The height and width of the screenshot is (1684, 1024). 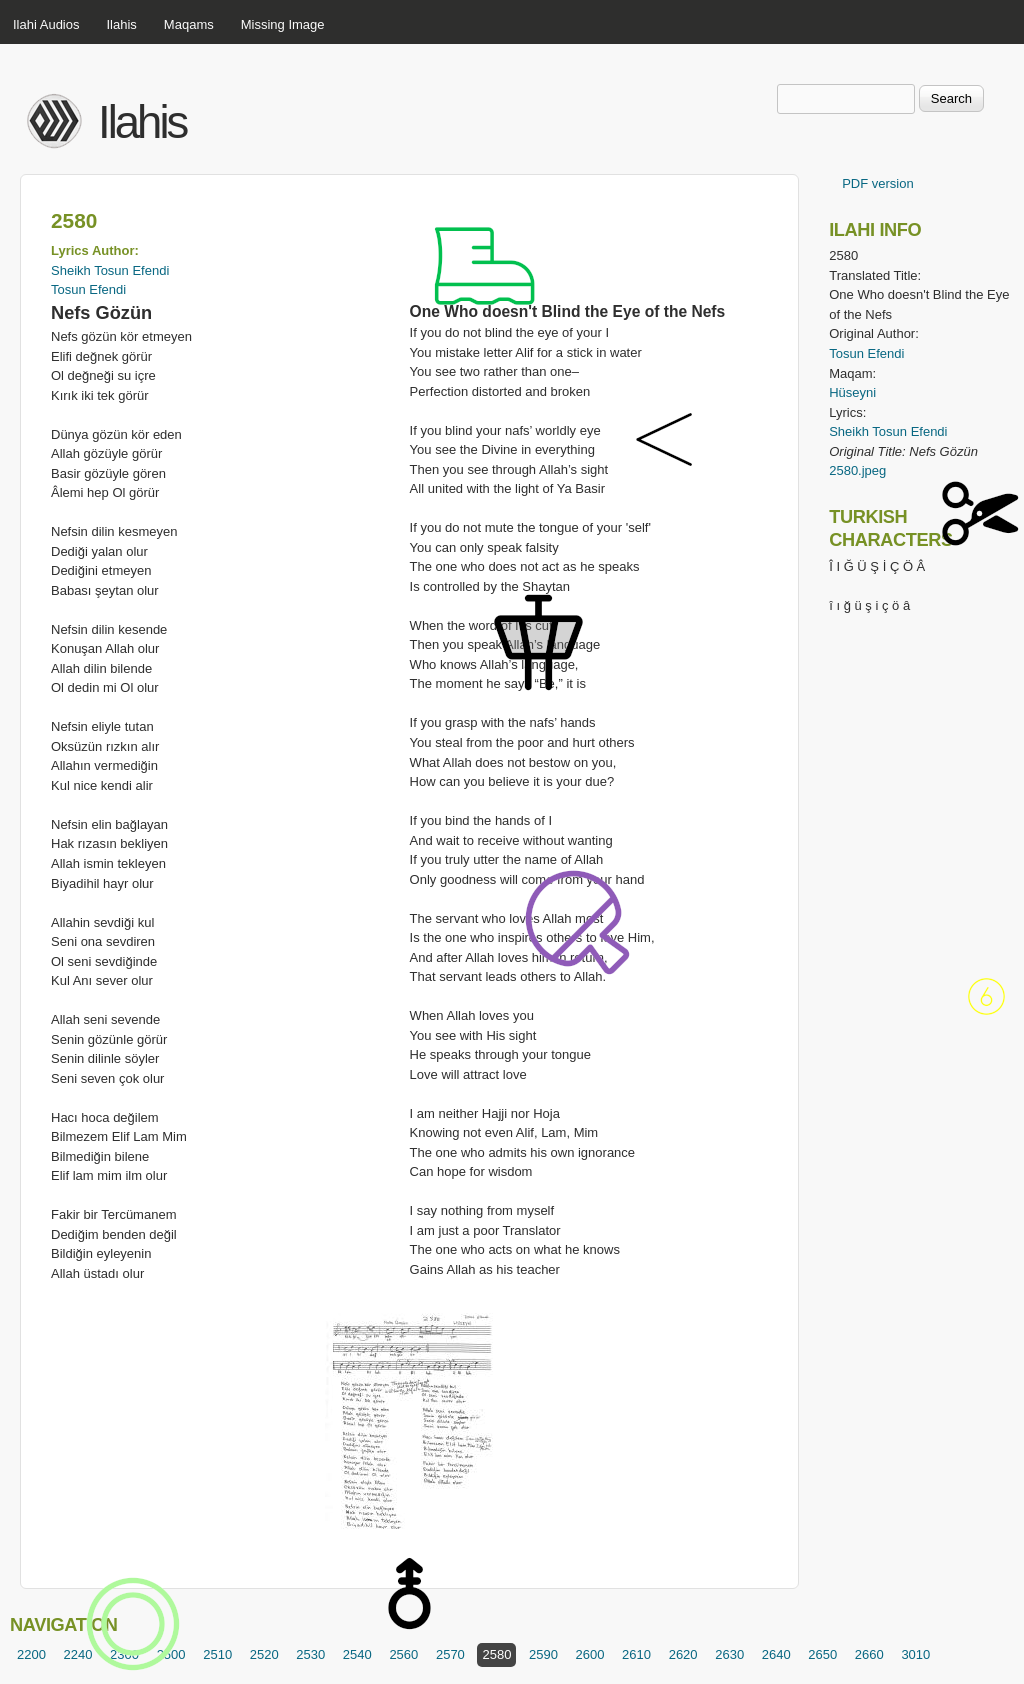 I want to click on go back to the previous screen, so click(x=665, y=439).